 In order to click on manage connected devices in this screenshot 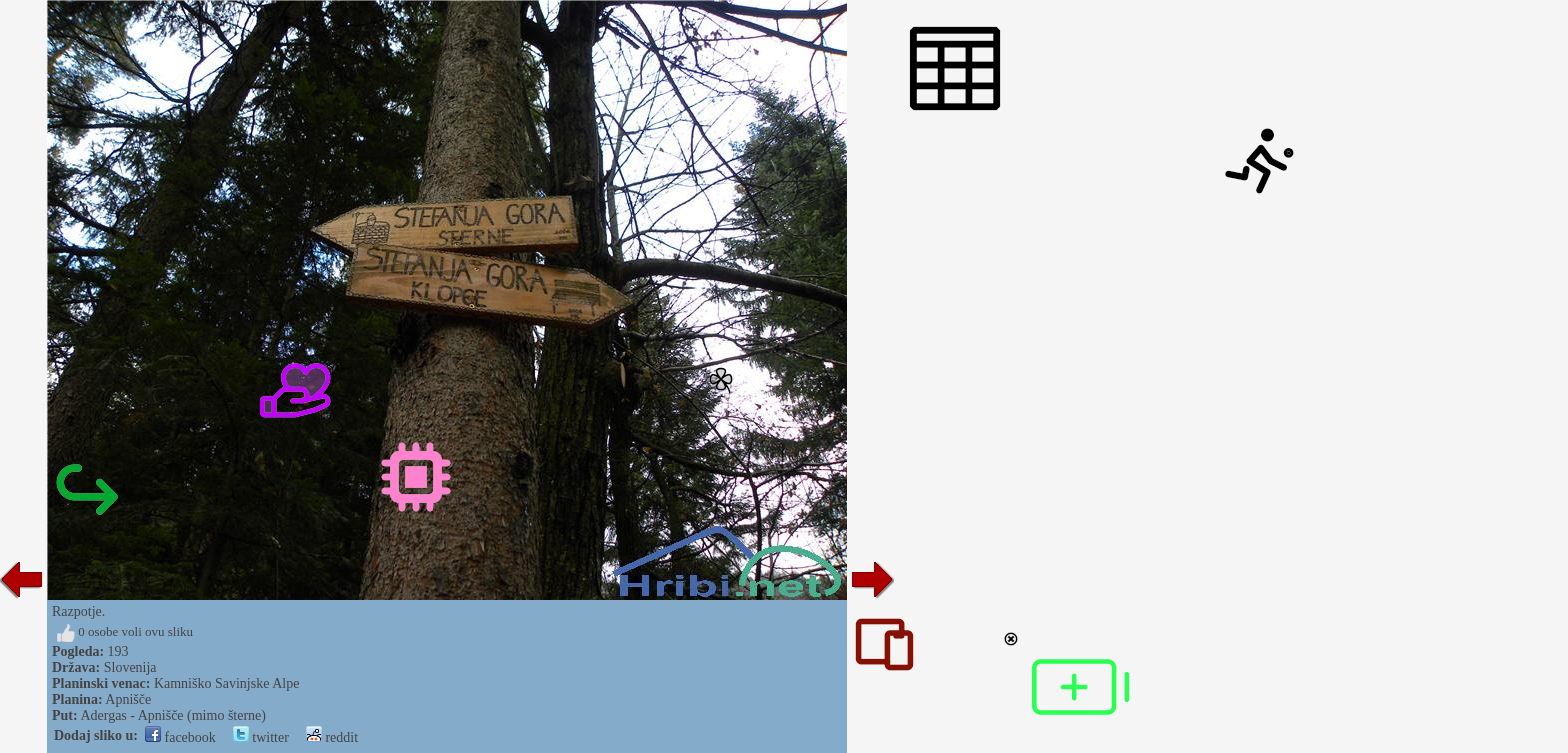, I will do `click(884, 644)`.